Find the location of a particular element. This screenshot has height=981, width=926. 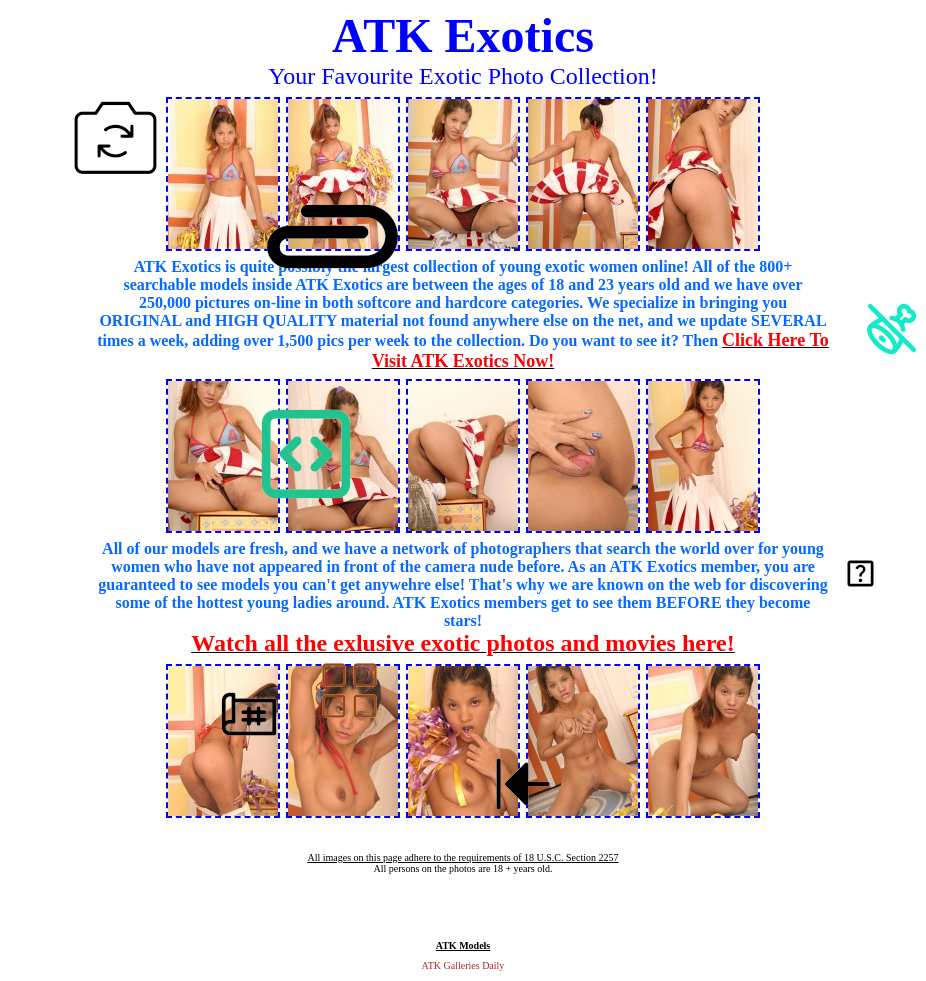

navigate to the beginning or first item is located at coordinates (522, 784).